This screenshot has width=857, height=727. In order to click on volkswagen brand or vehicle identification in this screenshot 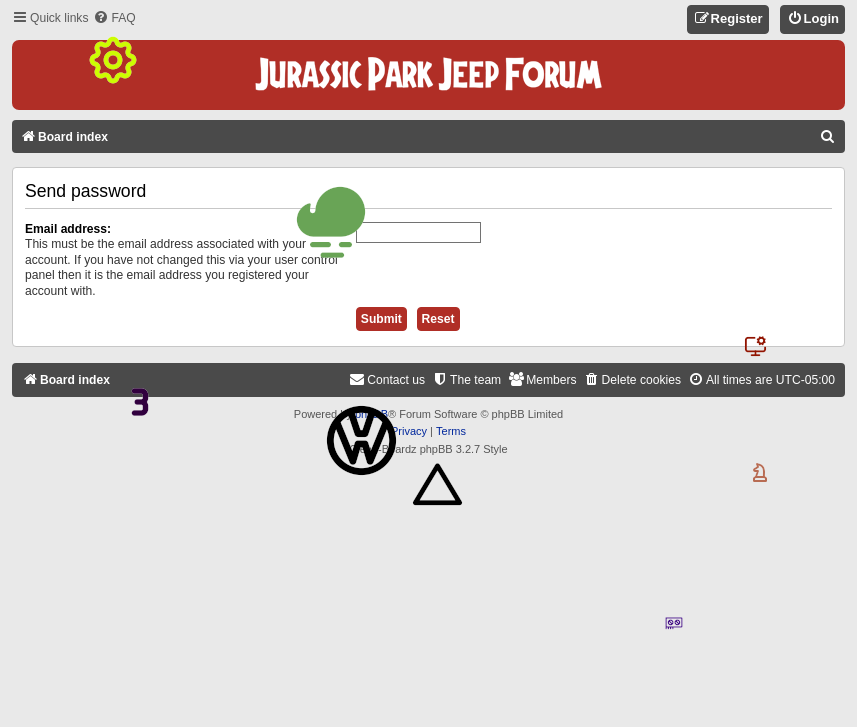, I will do `click(361, 440)`.